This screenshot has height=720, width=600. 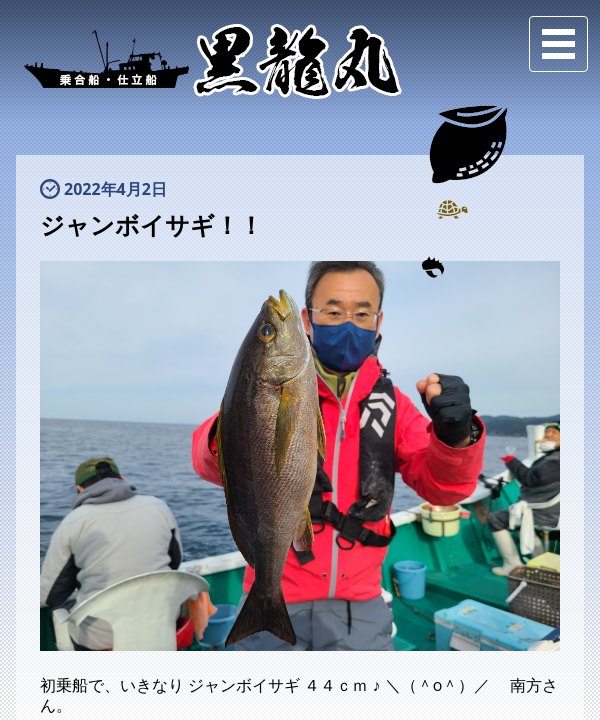 I want to click on indicates a citrus or lemon-flavored item, so click(x=468, y=144).